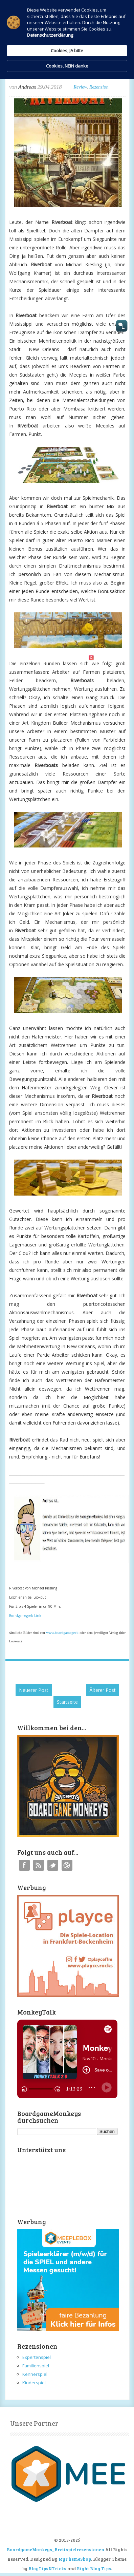 This screenshot has width=134, height=2576. Describe the element at coordinates (91, 657) in the screenshot. I see `open the music player app` at that location.